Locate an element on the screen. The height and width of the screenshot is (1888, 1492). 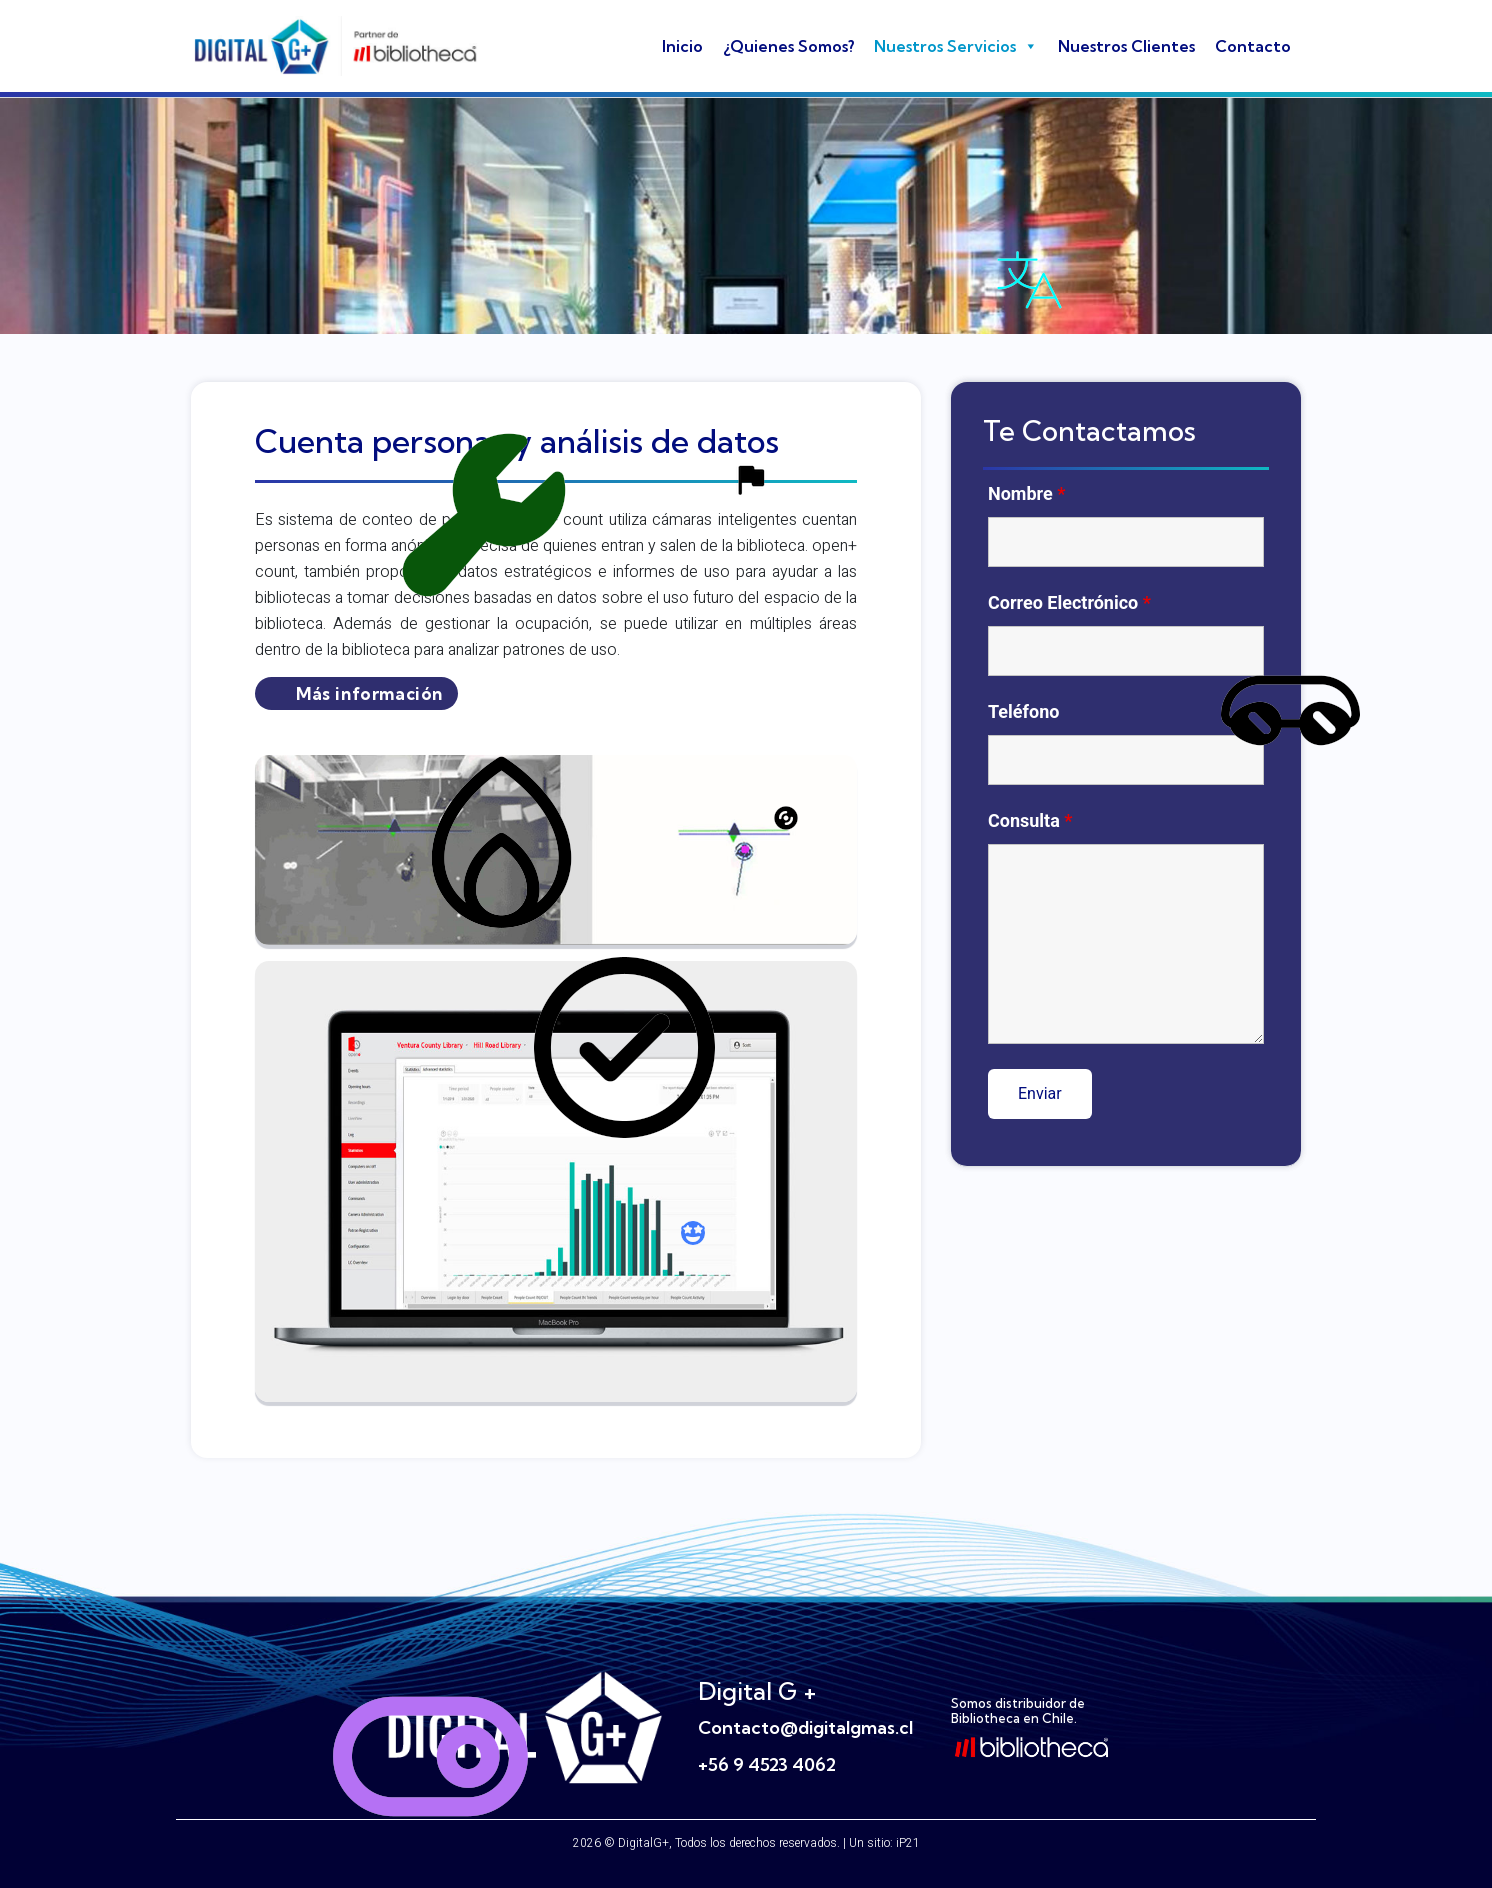
indicates a completed or successful action is located at coordinates (624, 1047).